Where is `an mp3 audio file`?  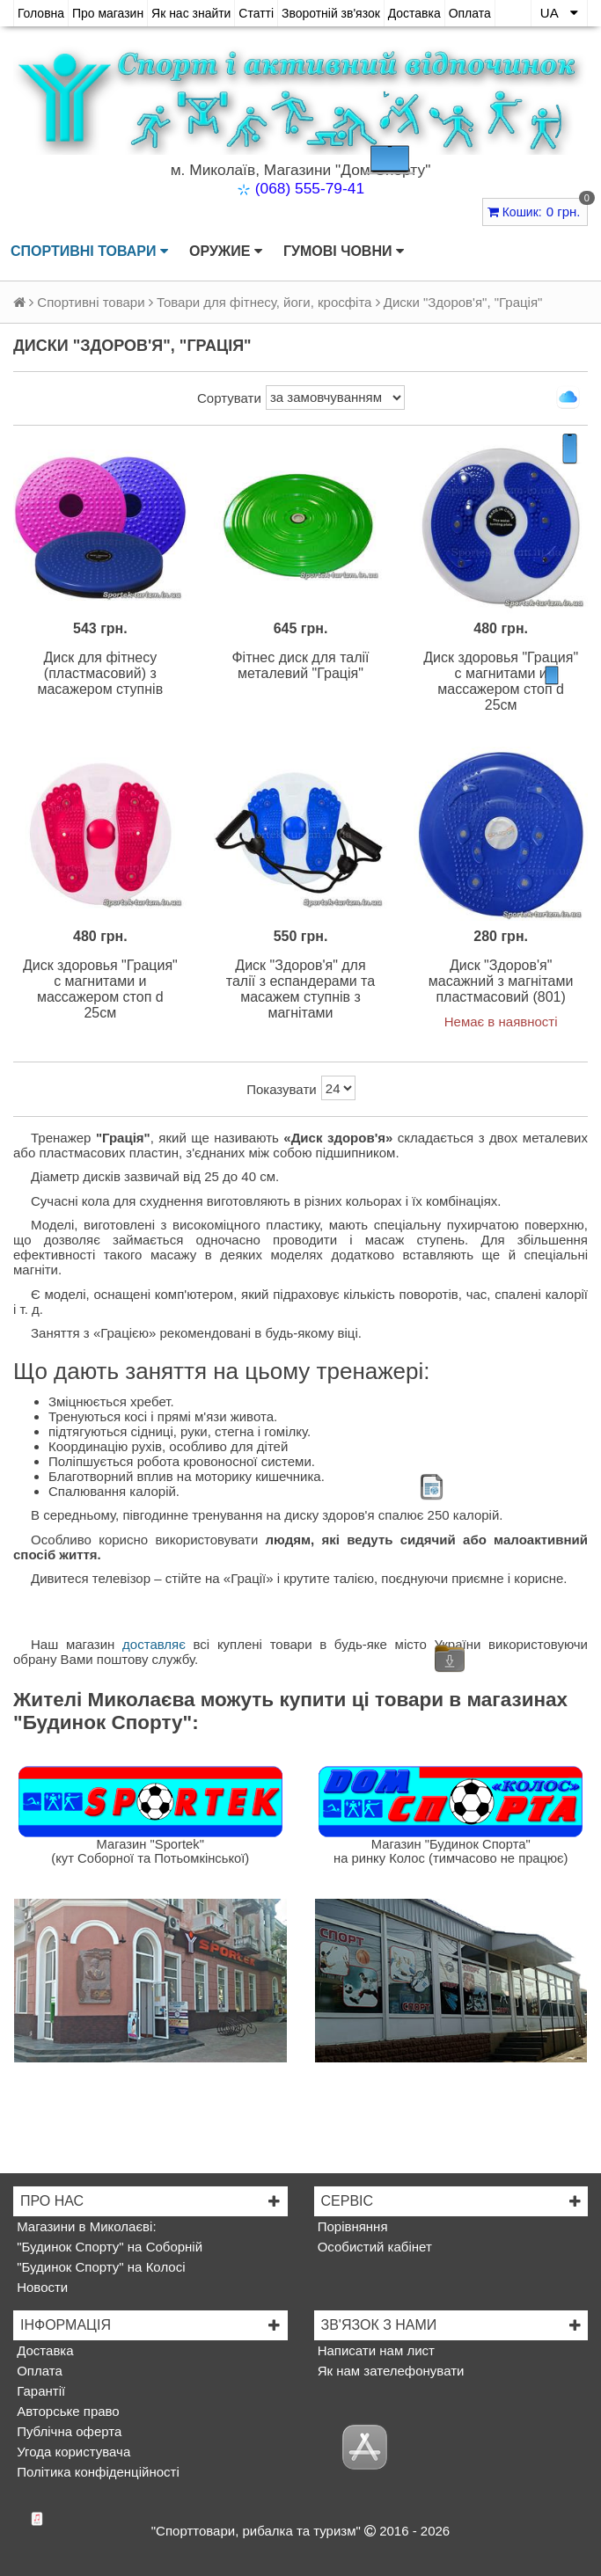
an mp3 audio file is located at coordinates (37, 2519).